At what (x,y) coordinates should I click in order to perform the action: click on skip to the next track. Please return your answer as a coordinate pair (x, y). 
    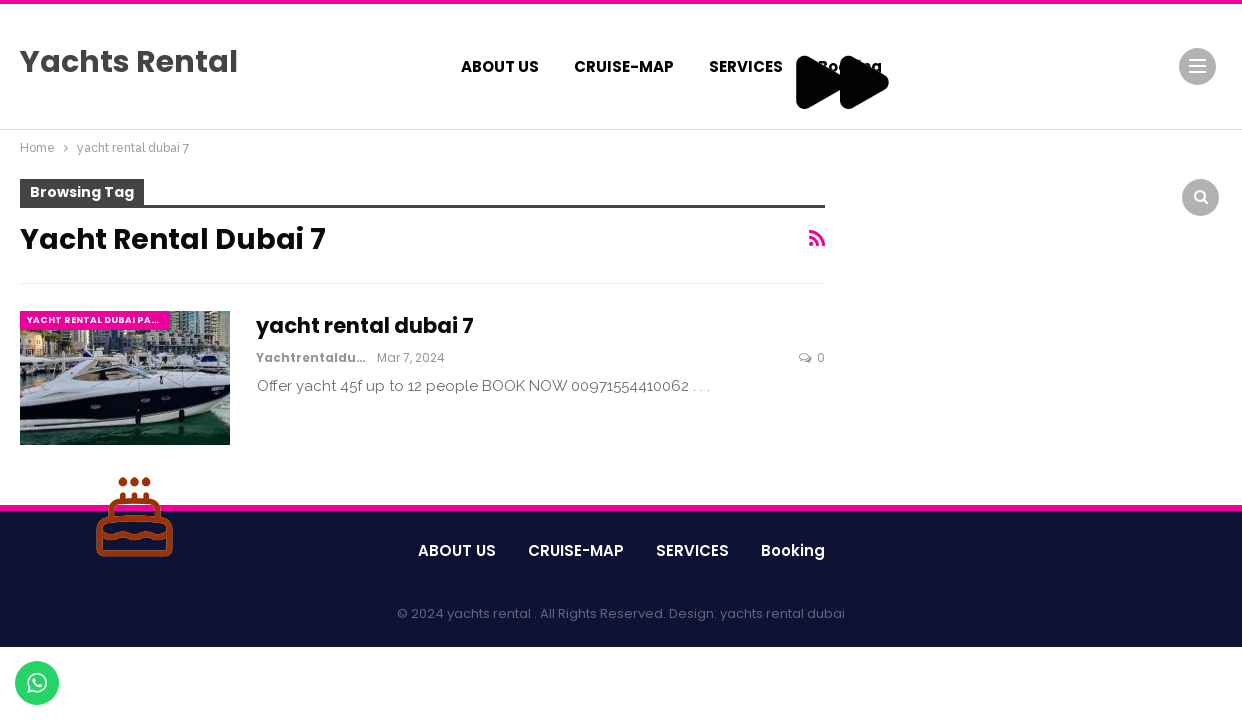
    Looking at the image, I should click on (840, 79).